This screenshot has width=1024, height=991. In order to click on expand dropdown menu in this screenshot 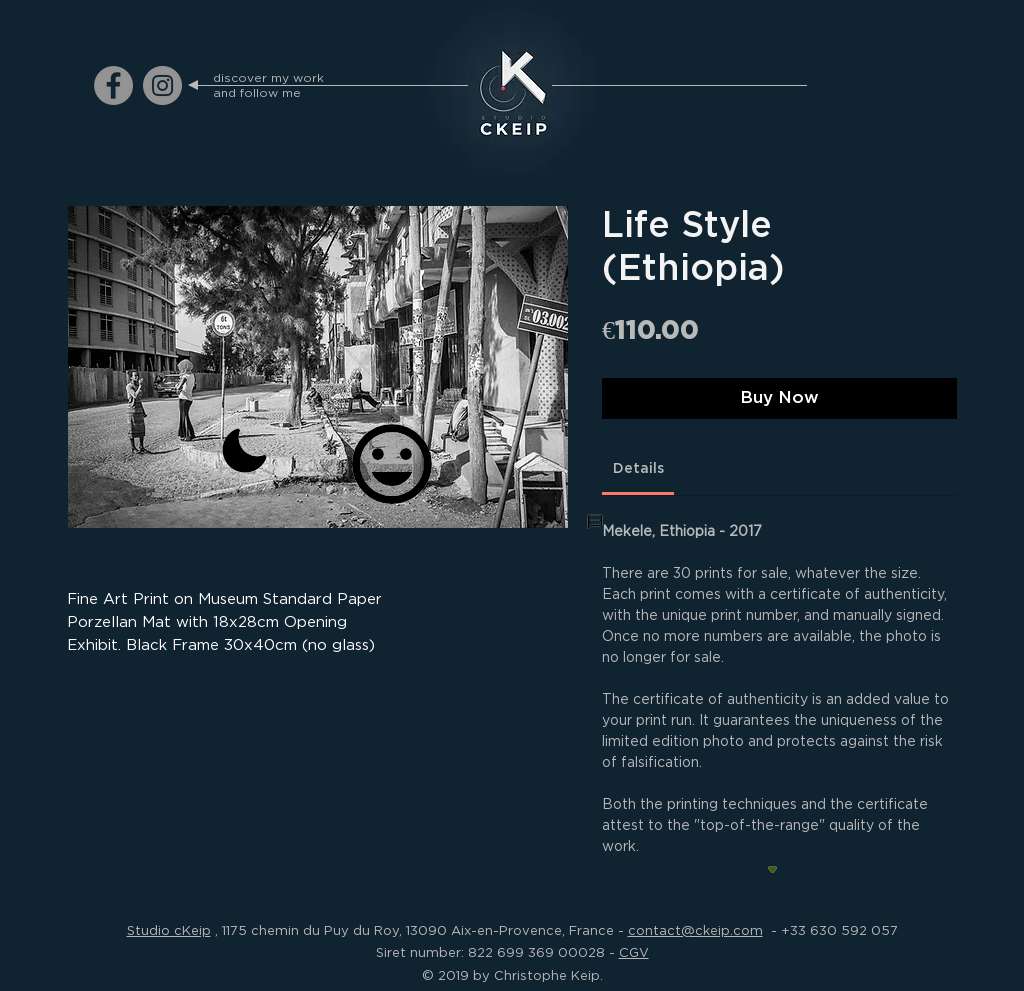, I will do `click(772, 869)`.